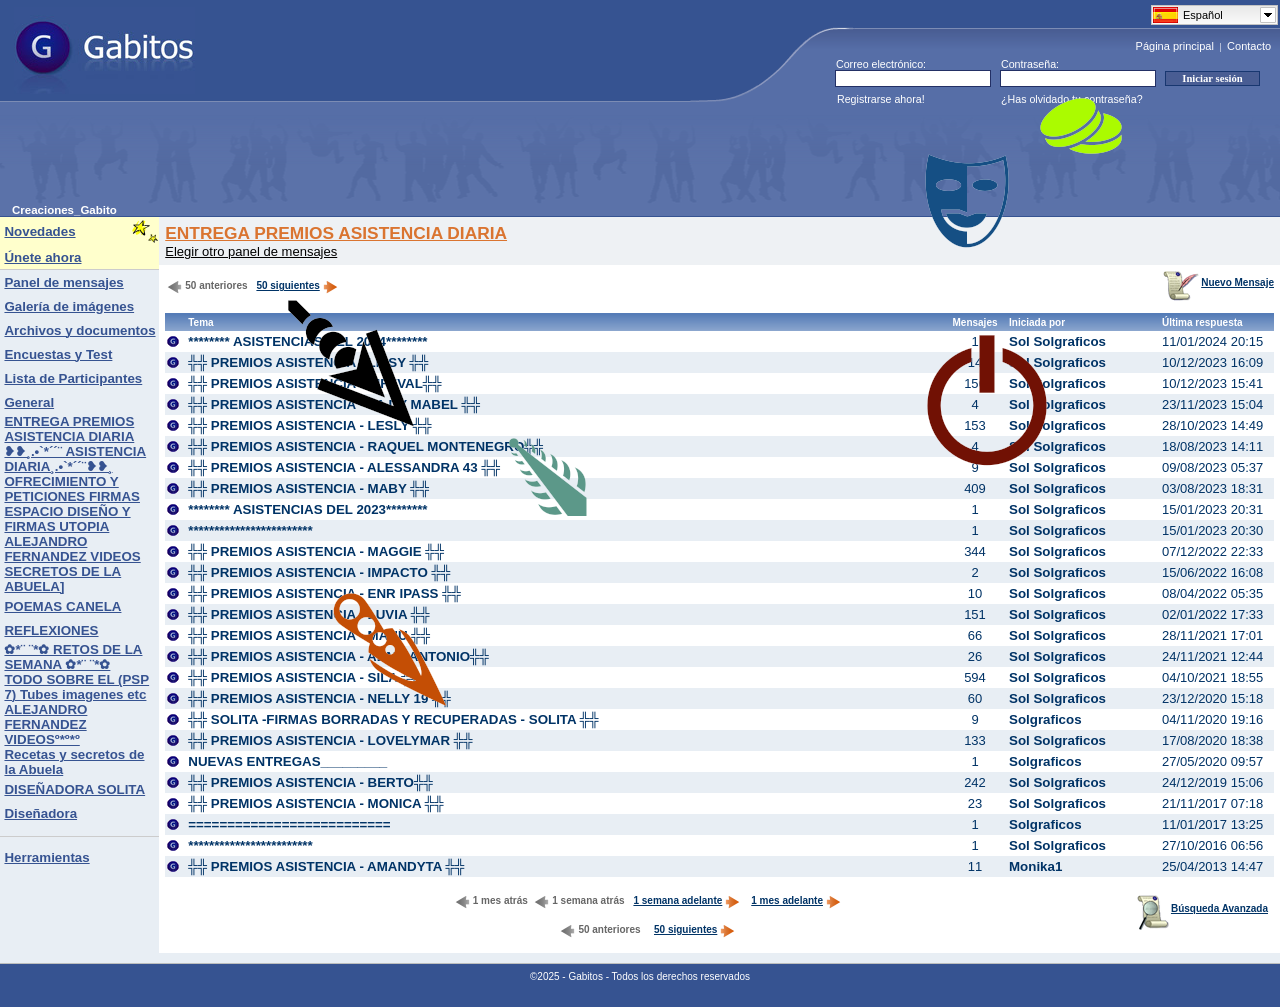  Describe the element at coordinates (548, 477) in the screenshot. I see `activate beam or energy attack` at that location.